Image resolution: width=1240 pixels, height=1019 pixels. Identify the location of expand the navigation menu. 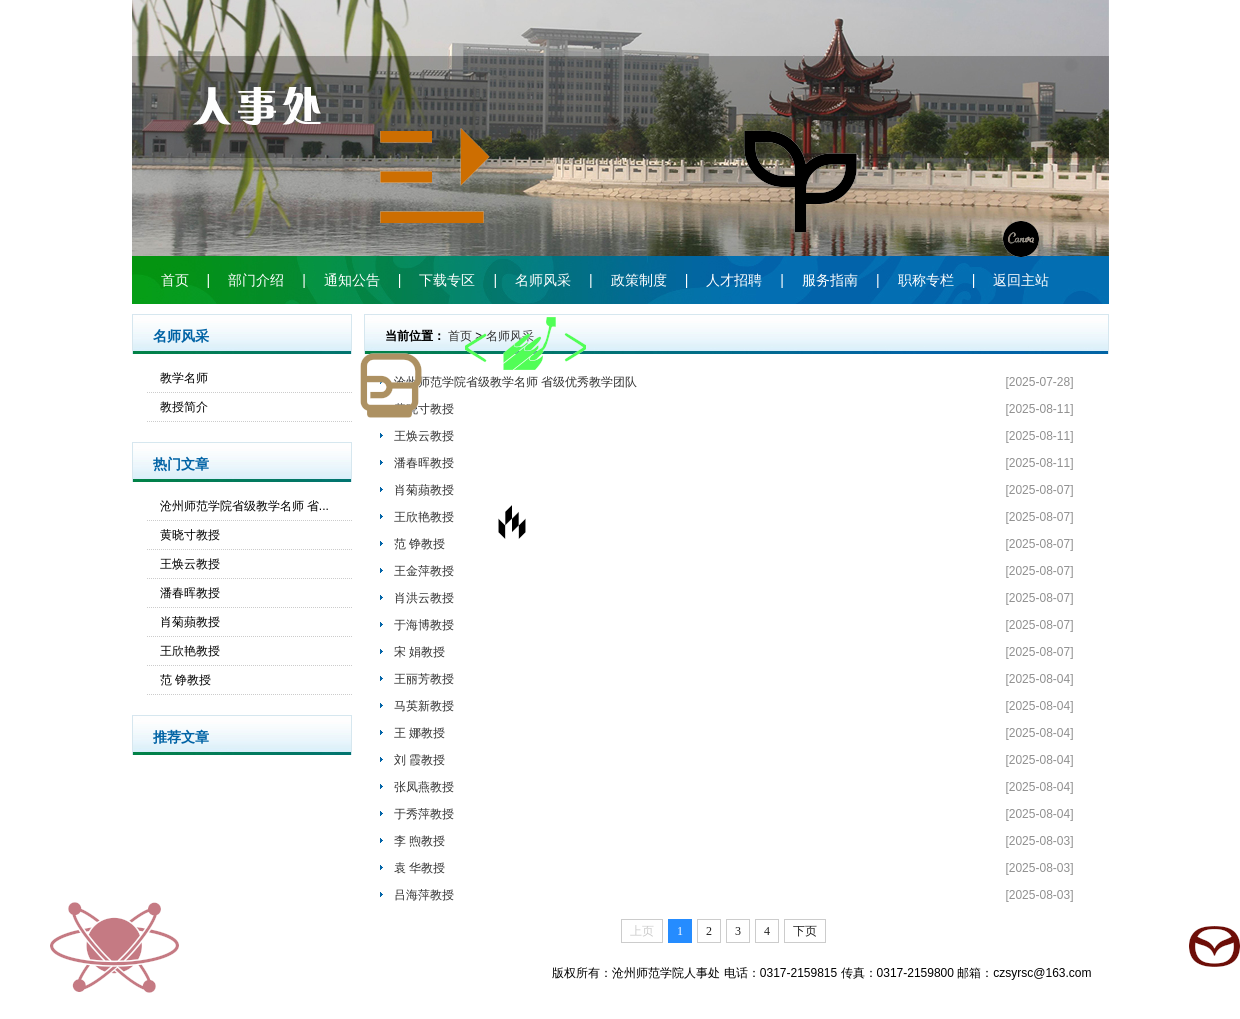
(432, 177).